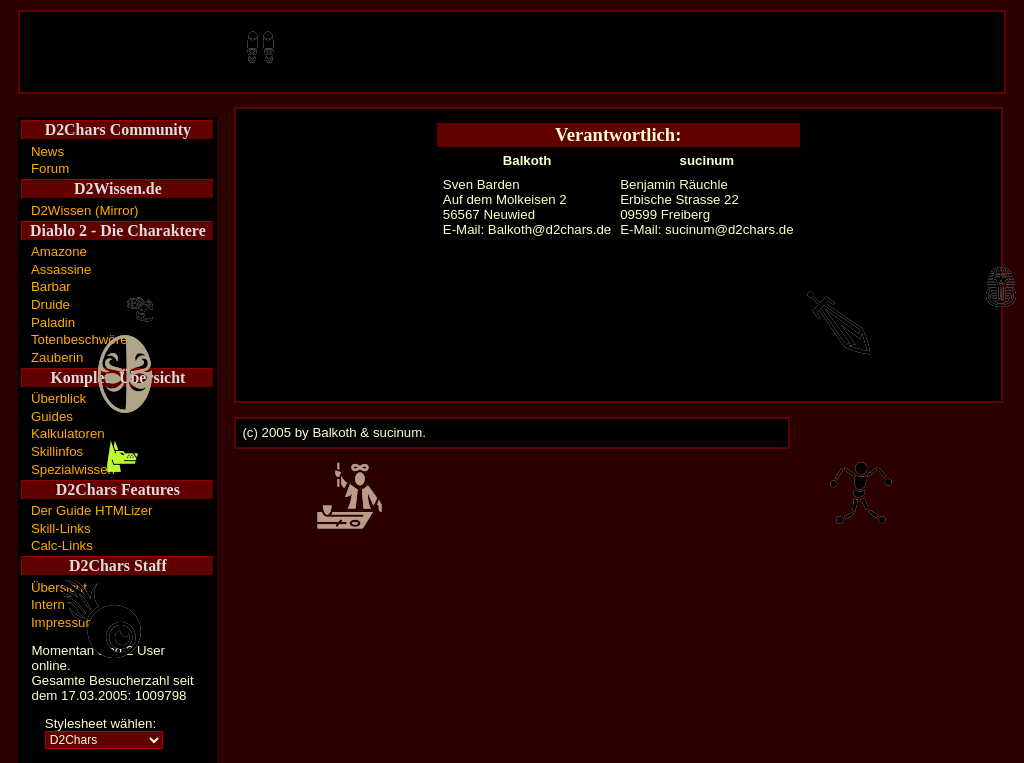 This screenshot has width=1024, height=763. Describe the element at coordinates (260, 46) in the screenshot. I see `equip leg armor to your character` at that location.